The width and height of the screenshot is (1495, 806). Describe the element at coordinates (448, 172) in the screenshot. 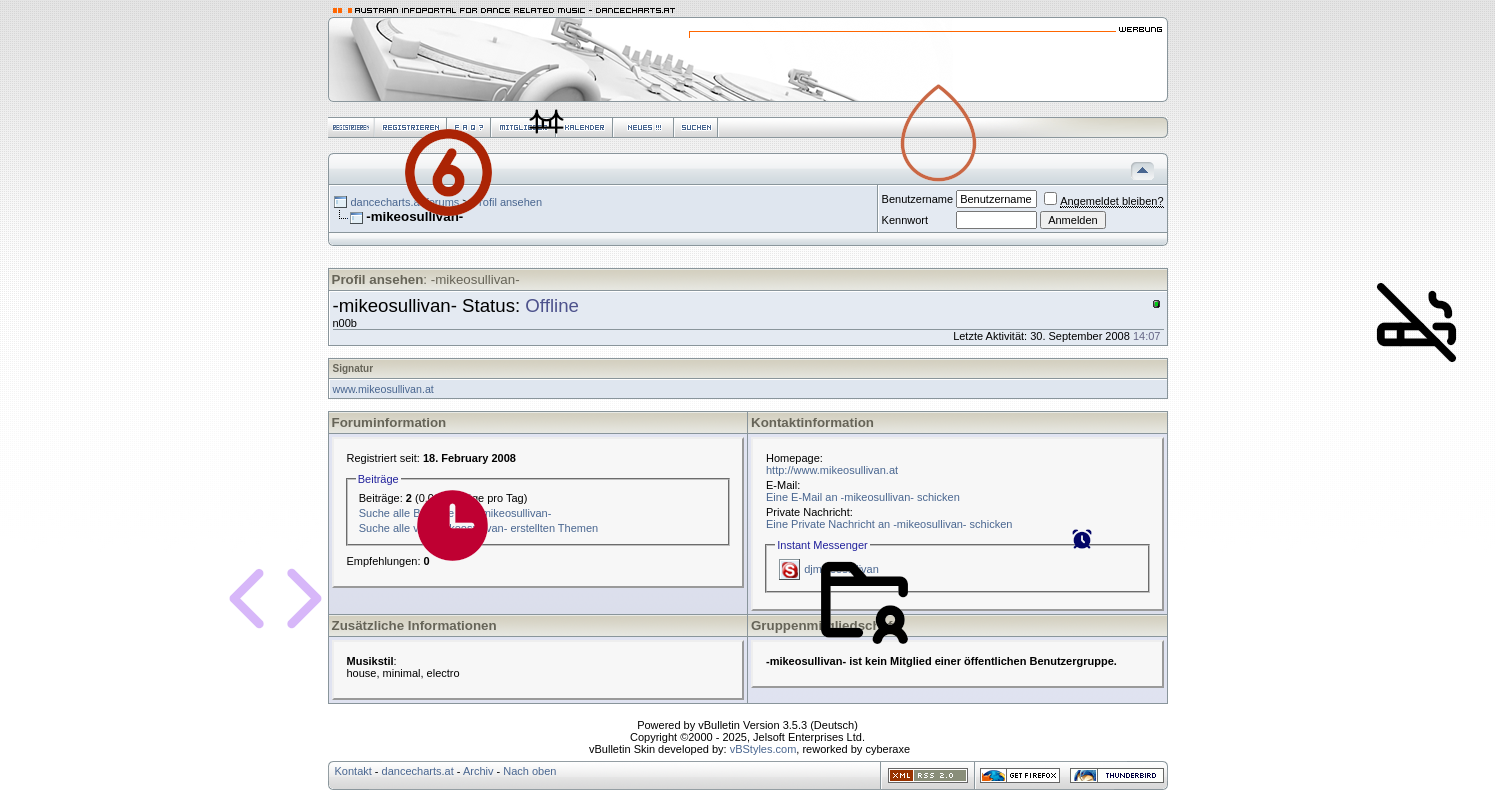

I see `indicates step six in a numbered sequence` at that location.